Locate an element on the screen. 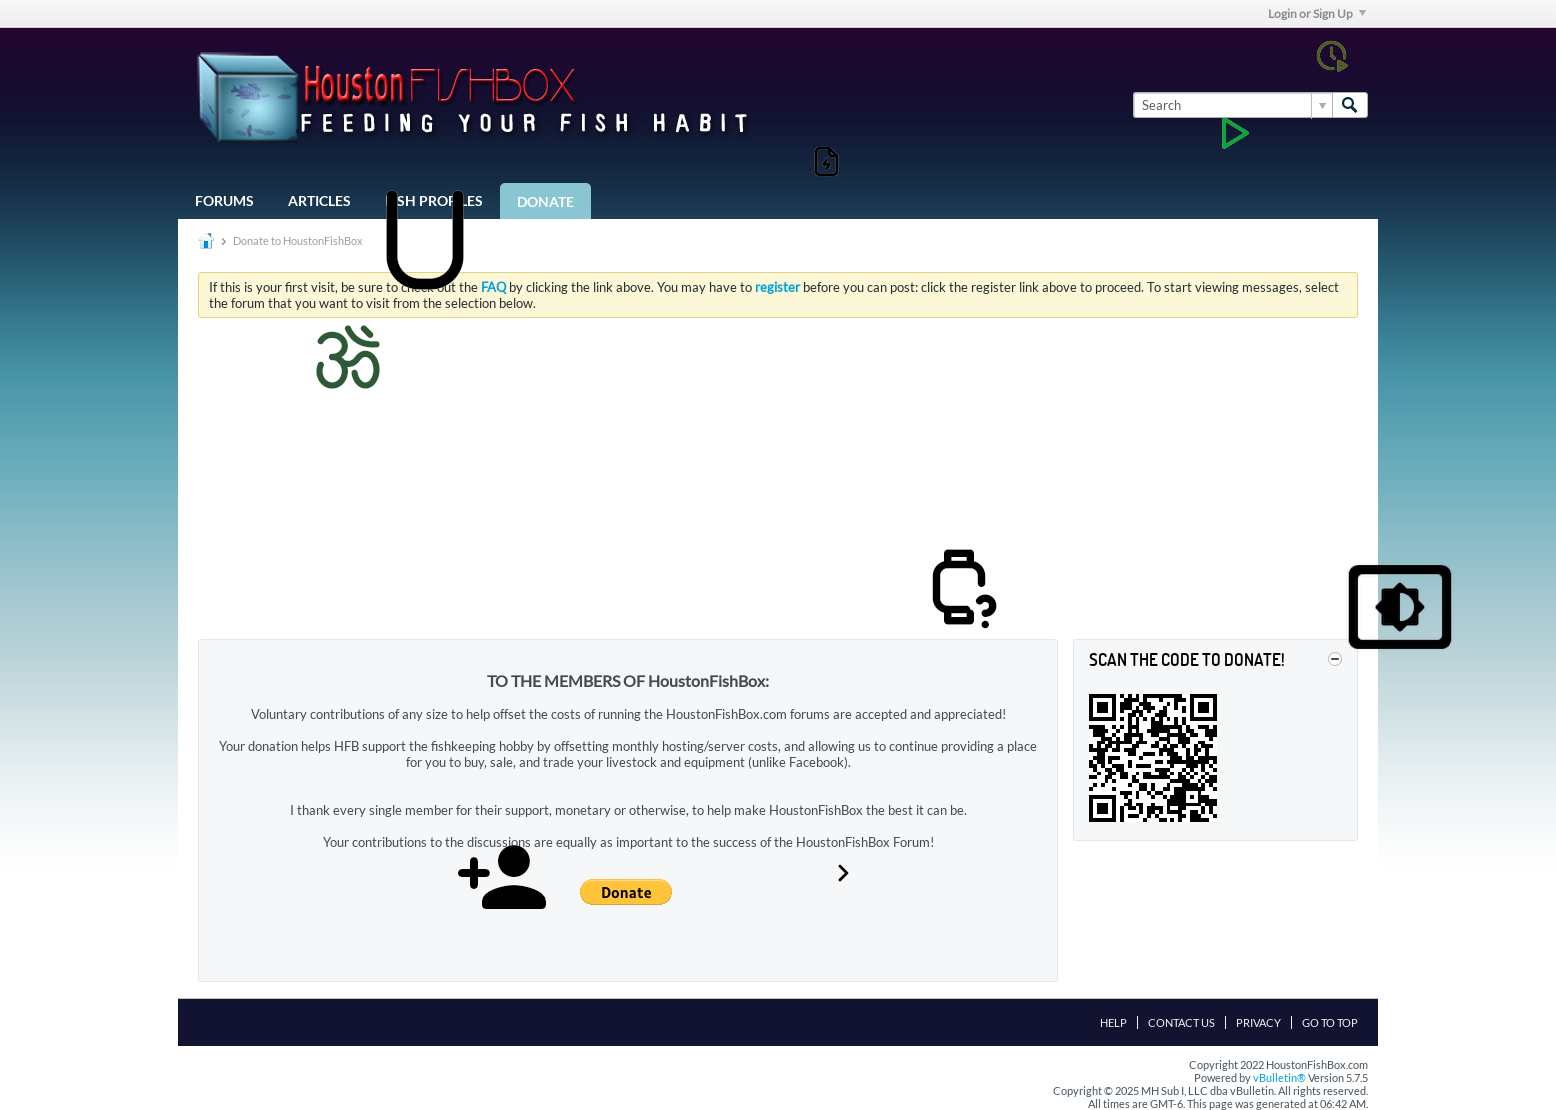 This screenshot has height=1110, width=1556. represents the letter U in text or keyboard input is located at coordinates (425, 240).